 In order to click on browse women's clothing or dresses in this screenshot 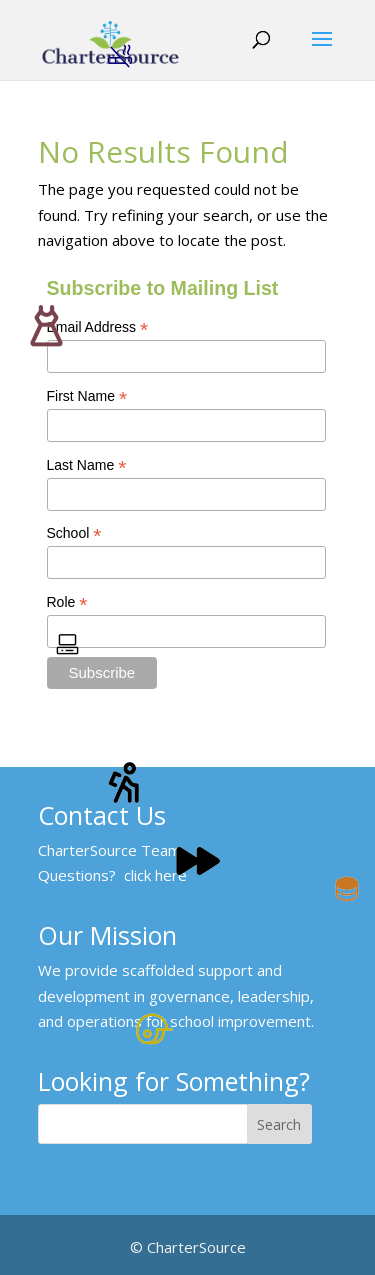, I will do `click(46, 327)`.